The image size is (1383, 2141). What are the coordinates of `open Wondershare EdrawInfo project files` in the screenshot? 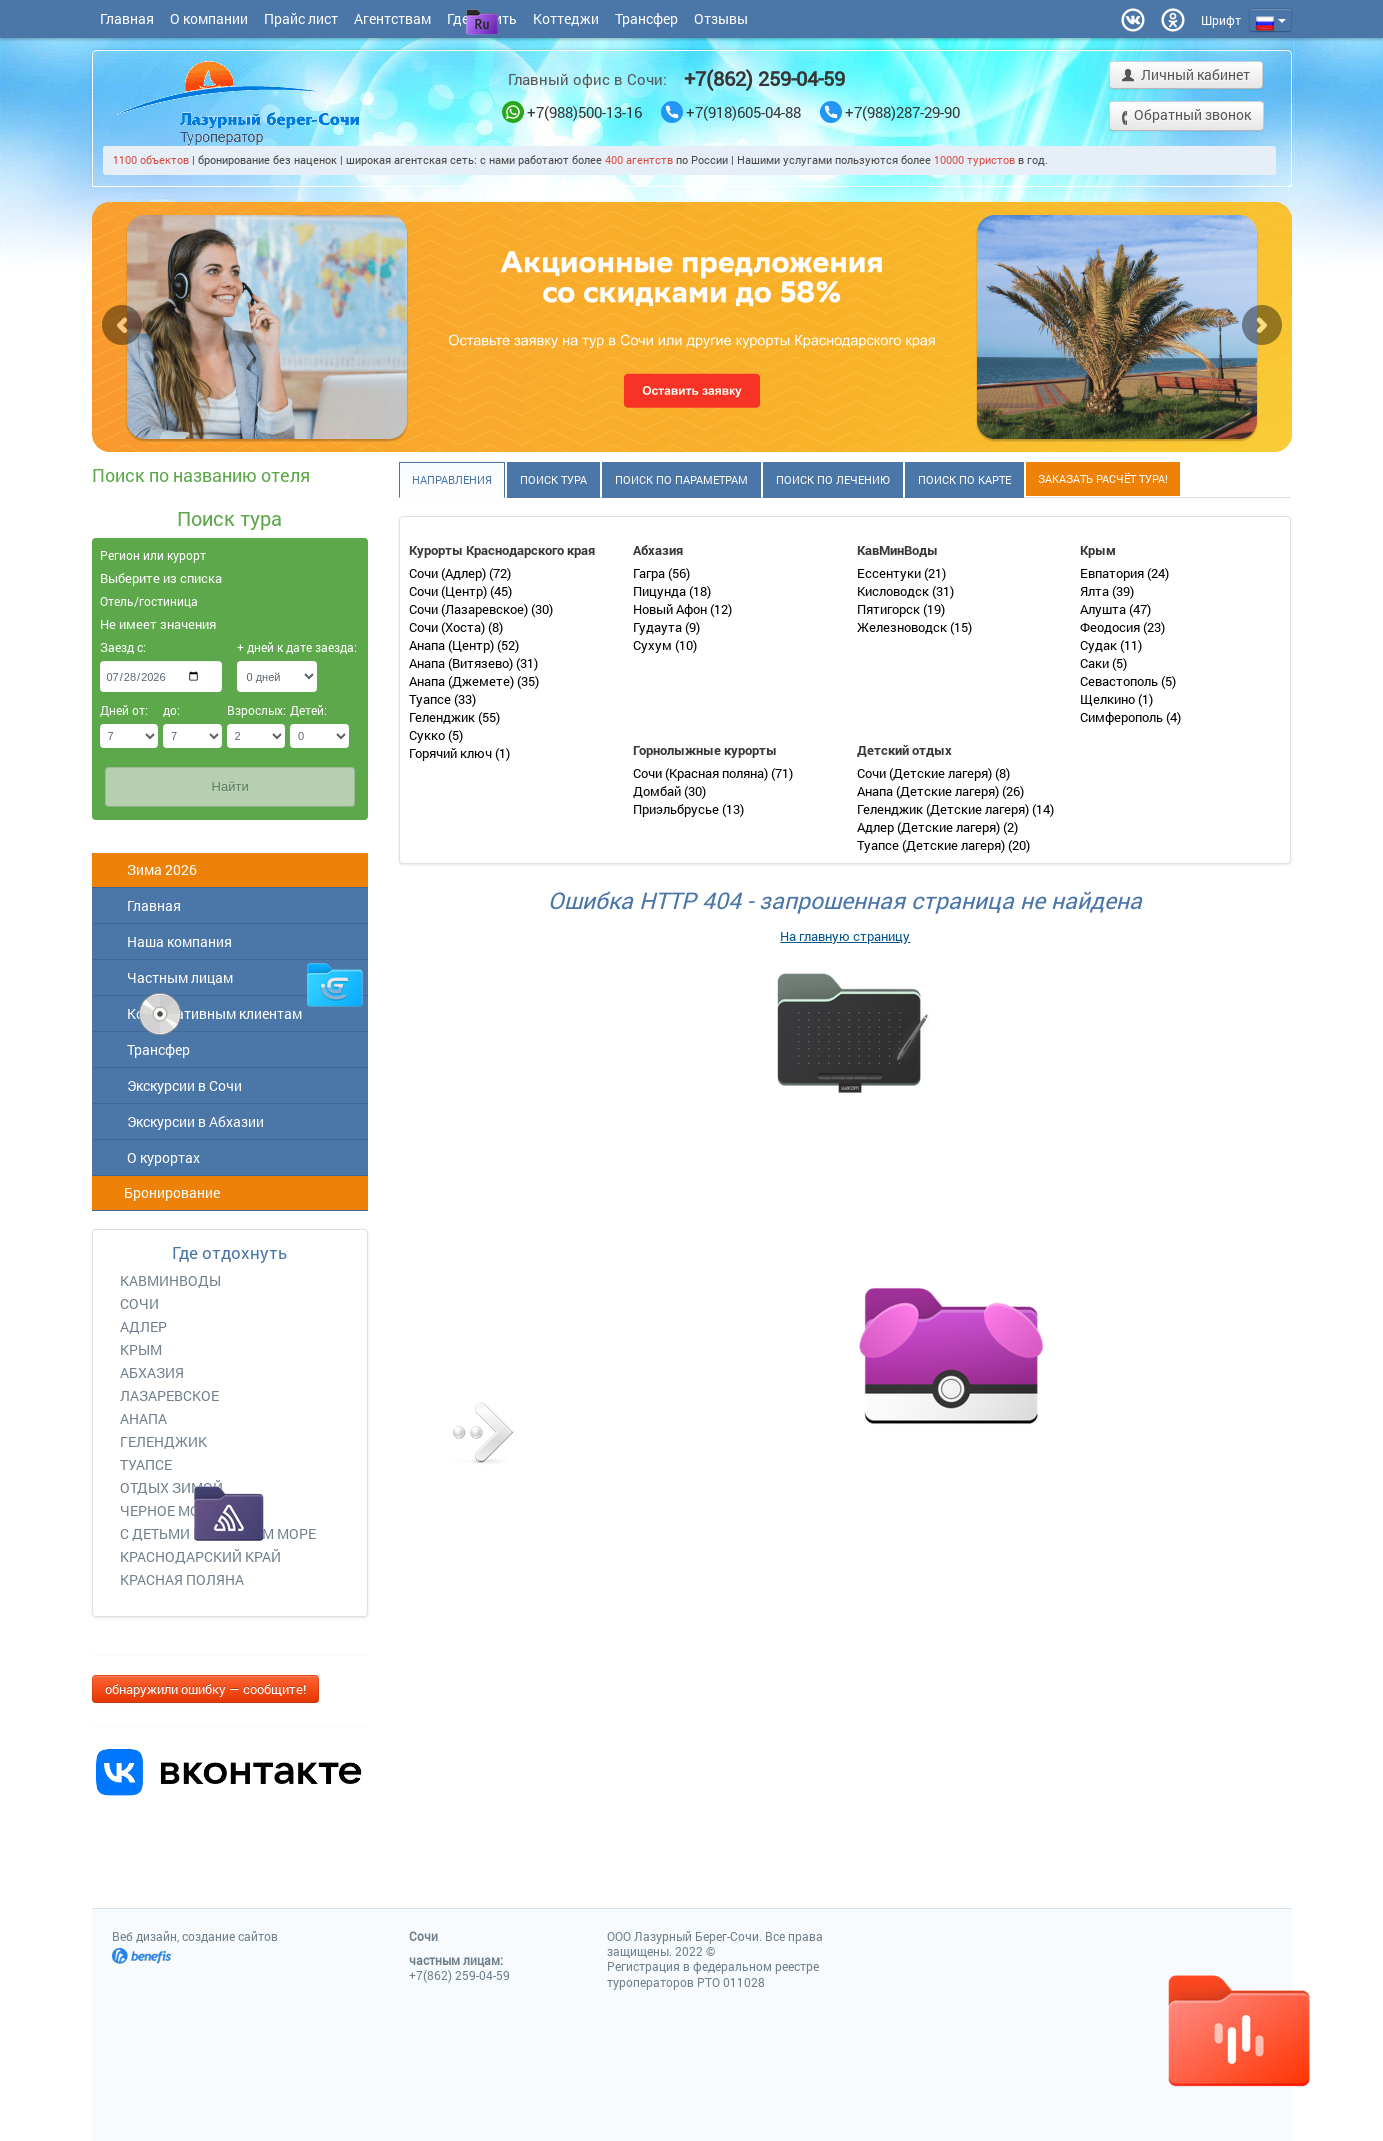 It's located at (1238, 2034).